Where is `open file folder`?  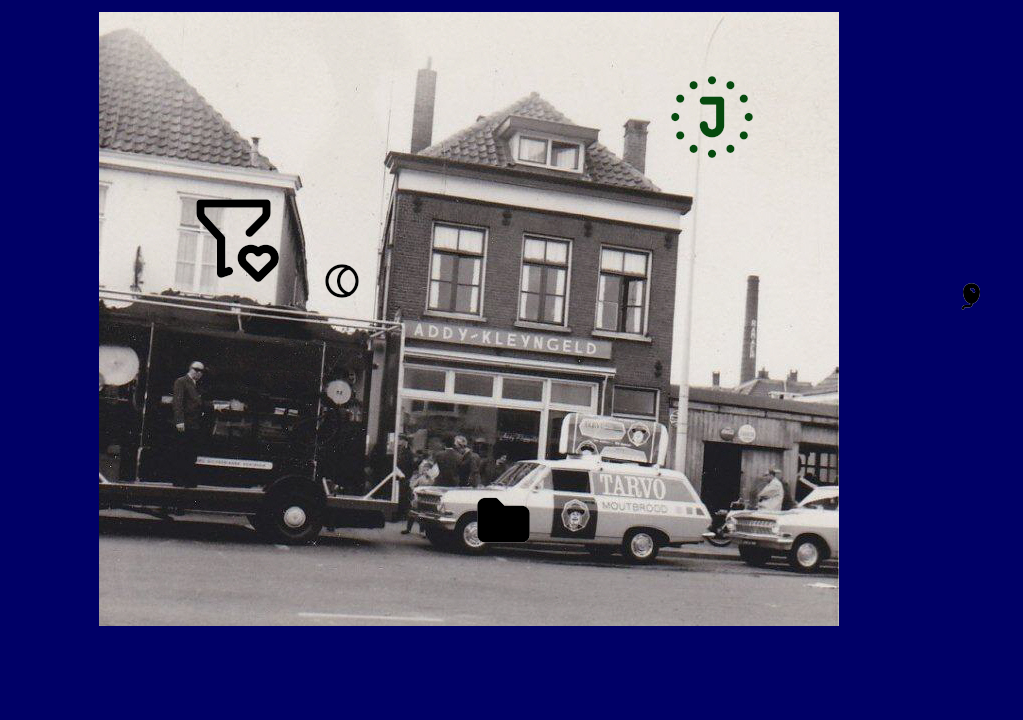 open file folder is located at coordinates (503, 521).